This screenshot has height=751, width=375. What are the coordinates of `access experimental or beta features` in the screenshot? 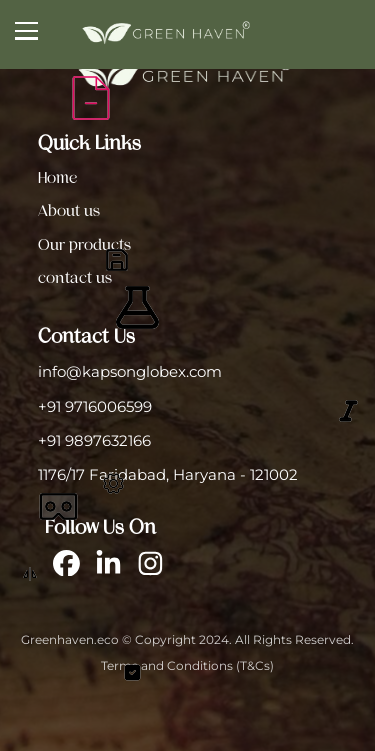 It's located at (137, 307).